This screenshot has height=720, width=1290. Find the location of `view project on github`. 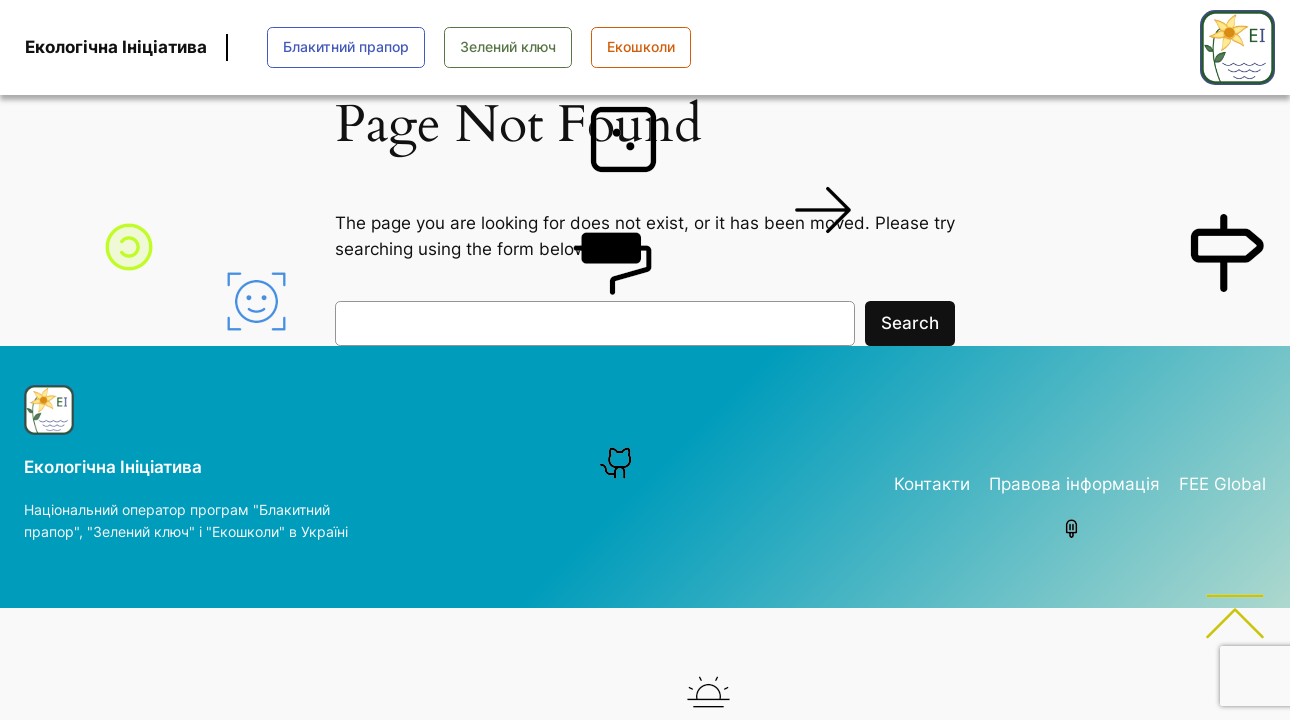

view project on github is located at coordinates (618, 462).